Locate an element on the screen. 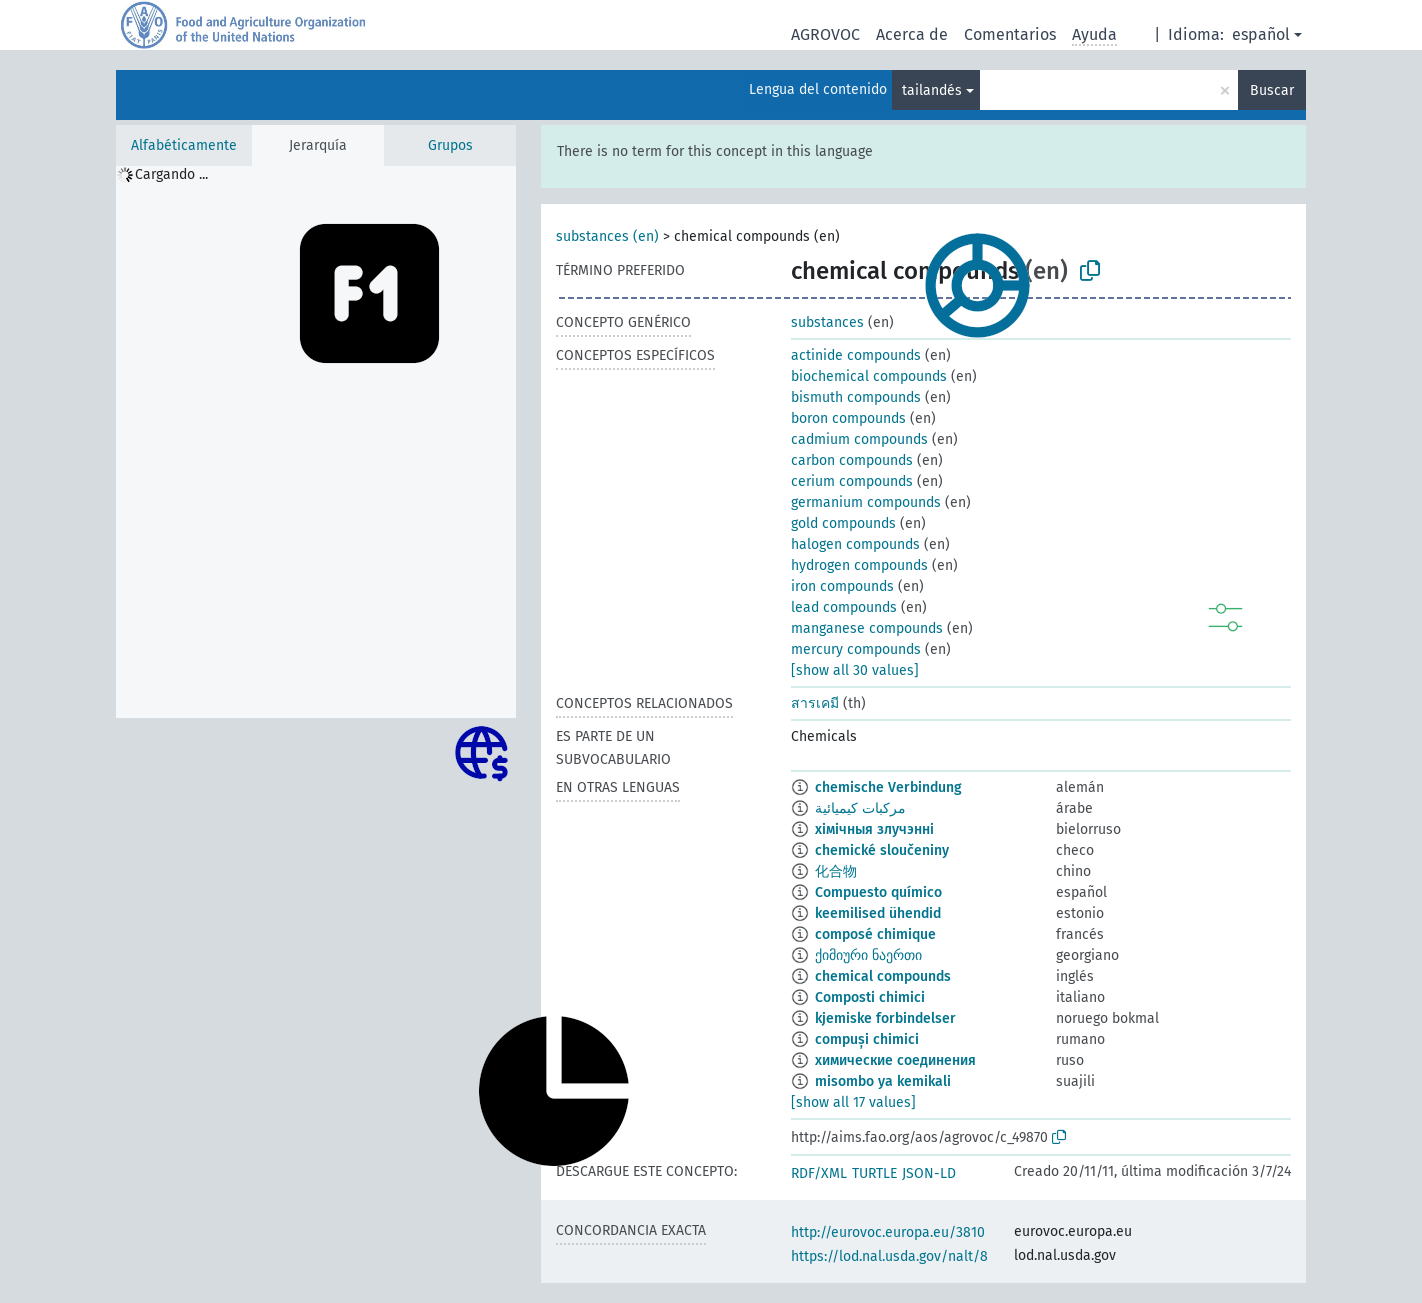  access international currency exchange is located at coordinates (481, 752).